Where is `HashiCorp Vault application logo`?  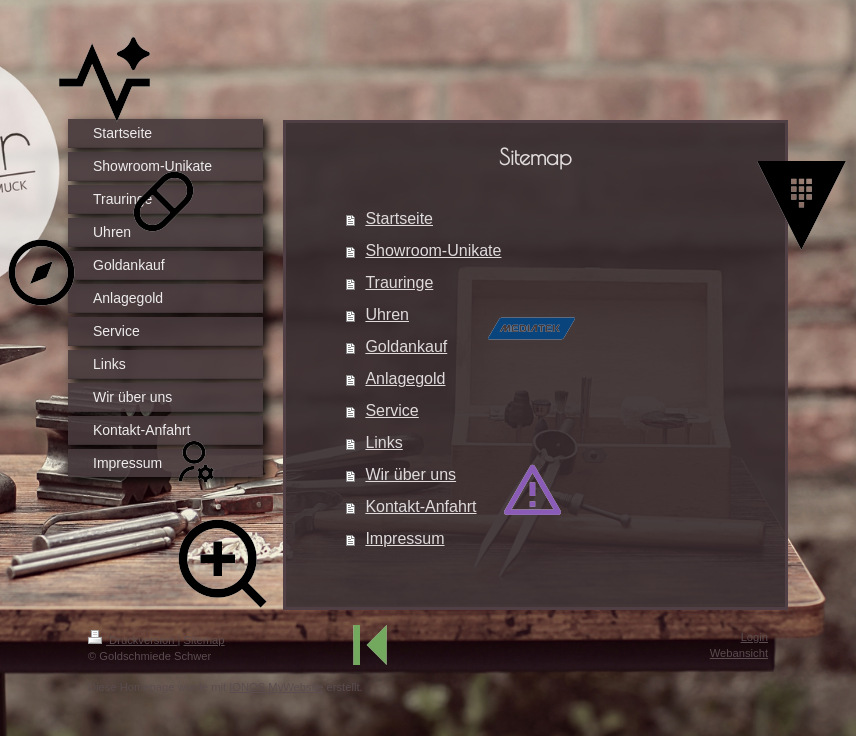
HashiCorp Vault application logo is located at coordinates (801, 205).